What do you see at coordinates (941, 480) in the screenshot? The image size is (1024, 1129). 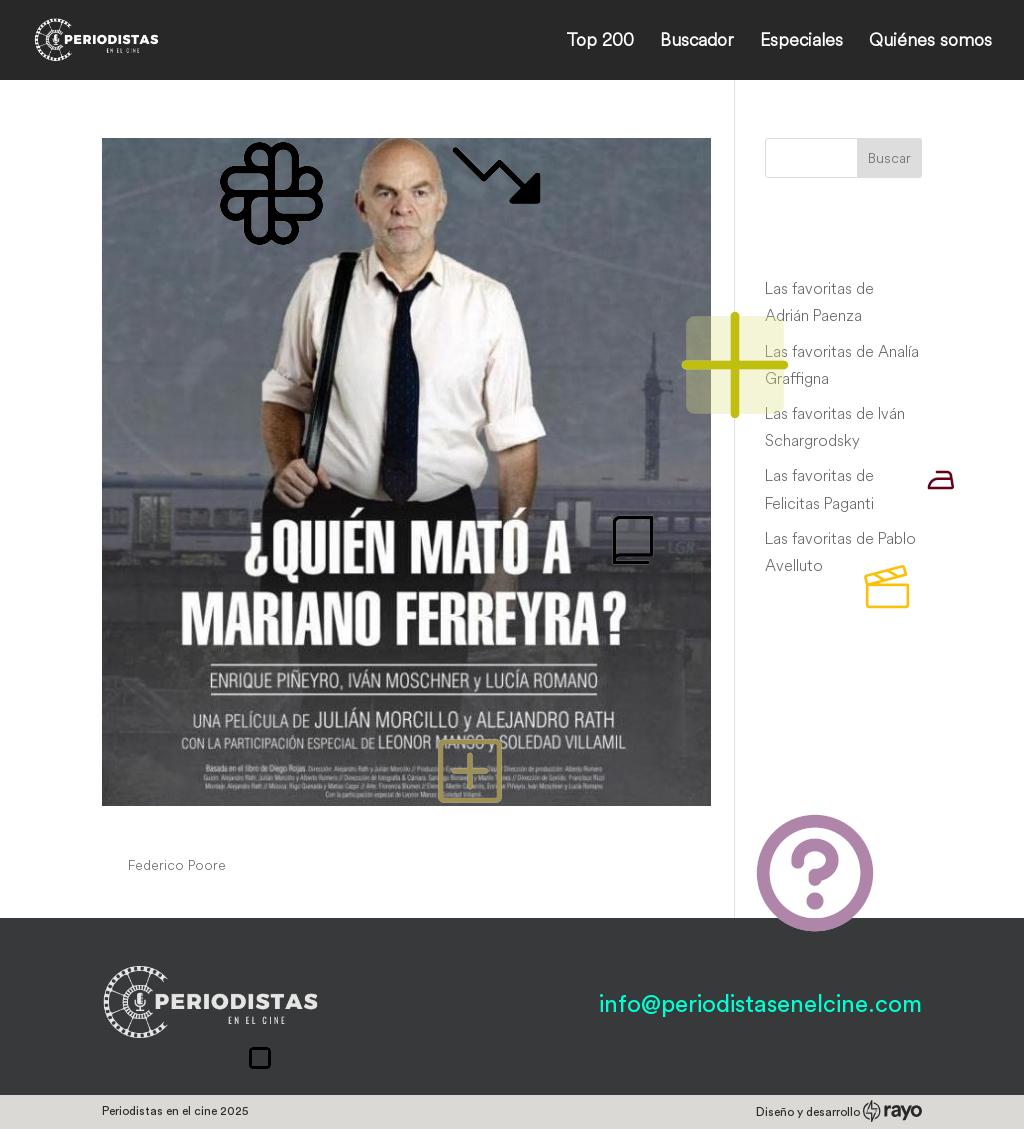 I see `view ironing or garment care instructions` at bounding box center [941, 480].